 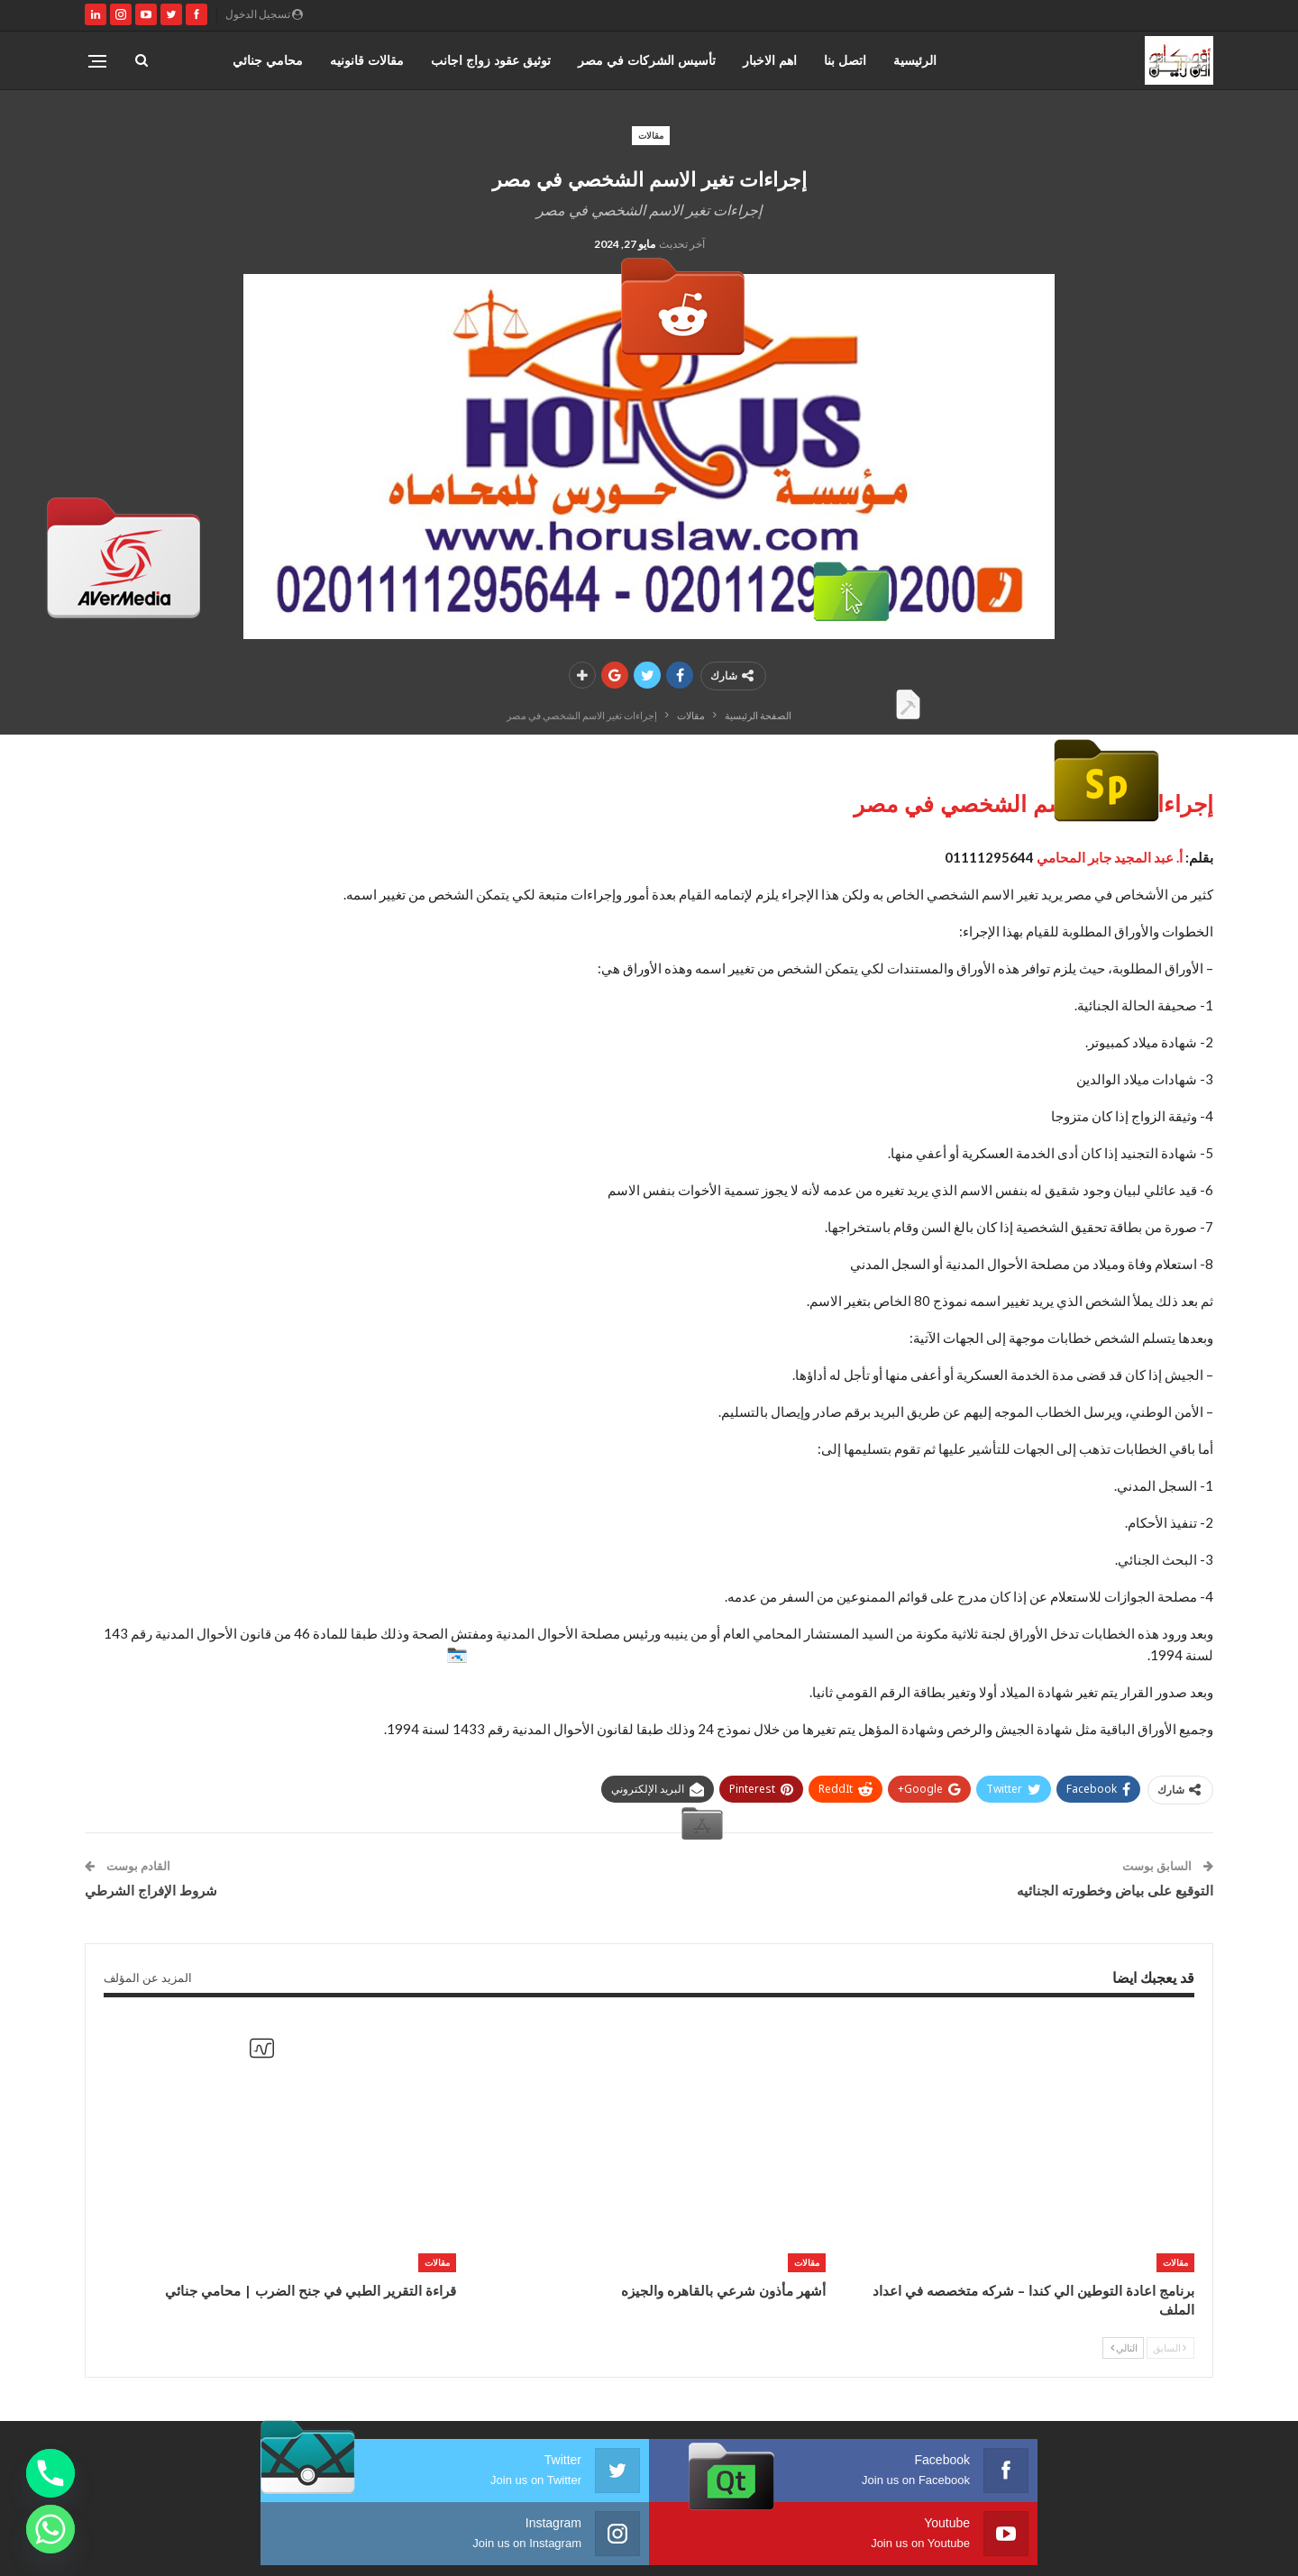 What do you see at coordinates (123, 562) in the screenshot?
I see `open AverMedia application folder` at bounding box center [123, 562].